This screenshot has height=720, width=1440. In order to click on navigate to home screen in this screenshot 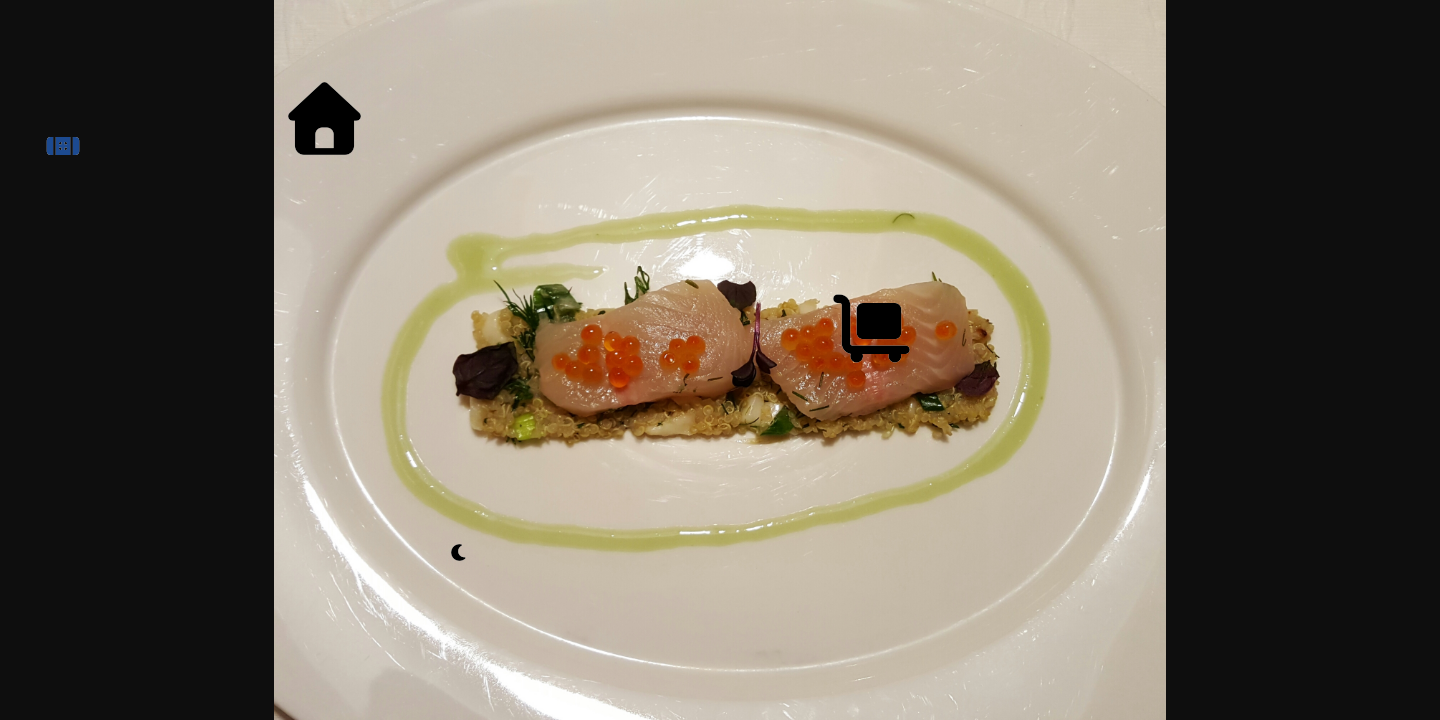, I will do `click(324, 118)`.